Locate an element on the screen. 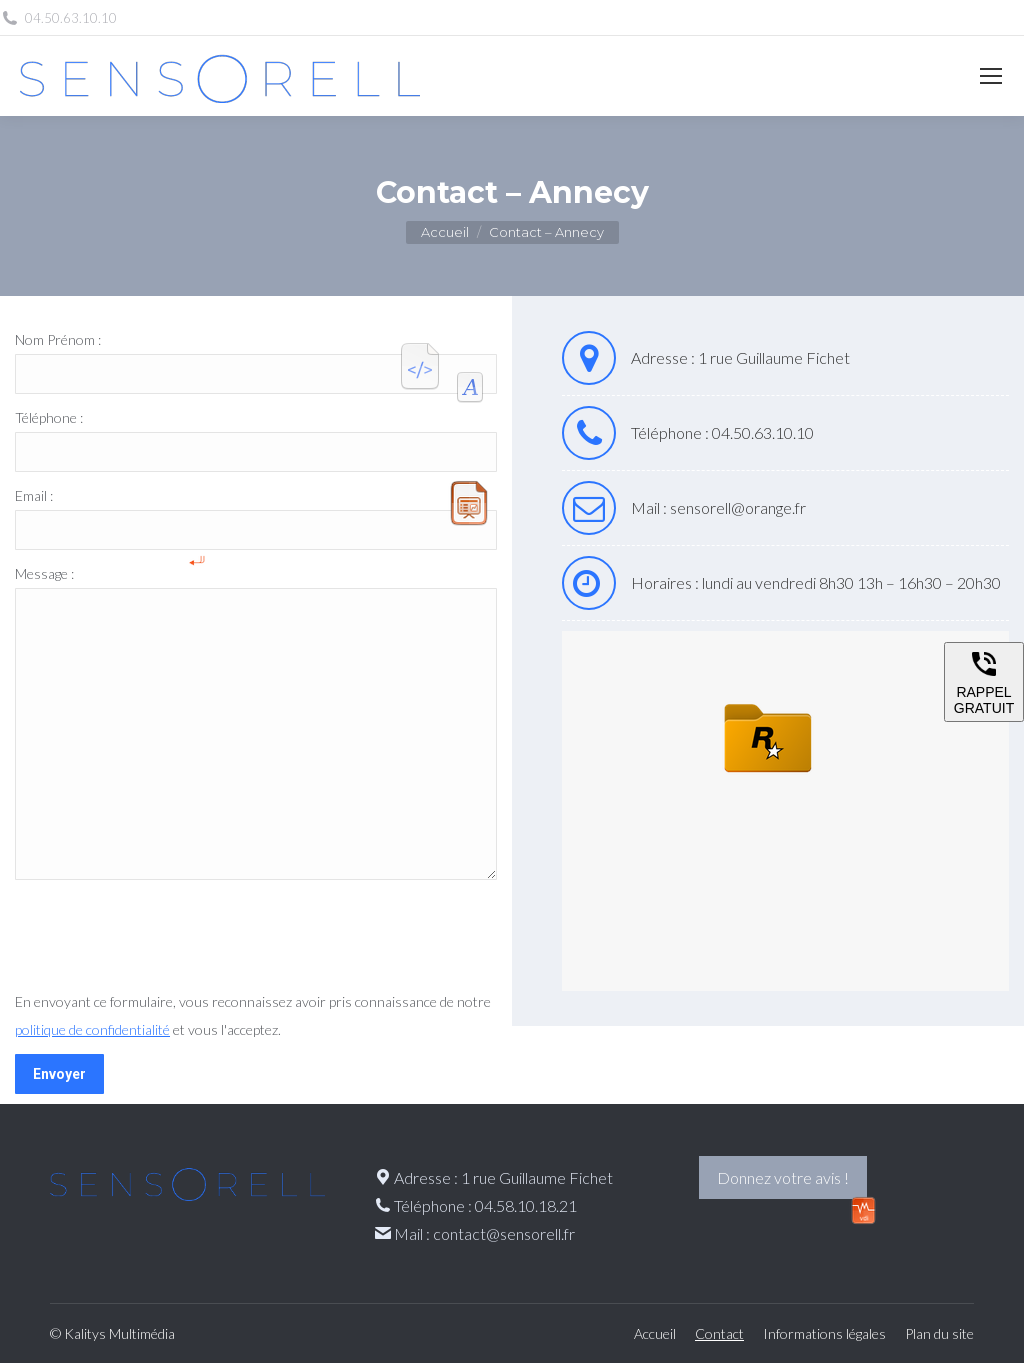 The image size is (1024, 1363). a font file type indicator is located at coordinates (470, 387).